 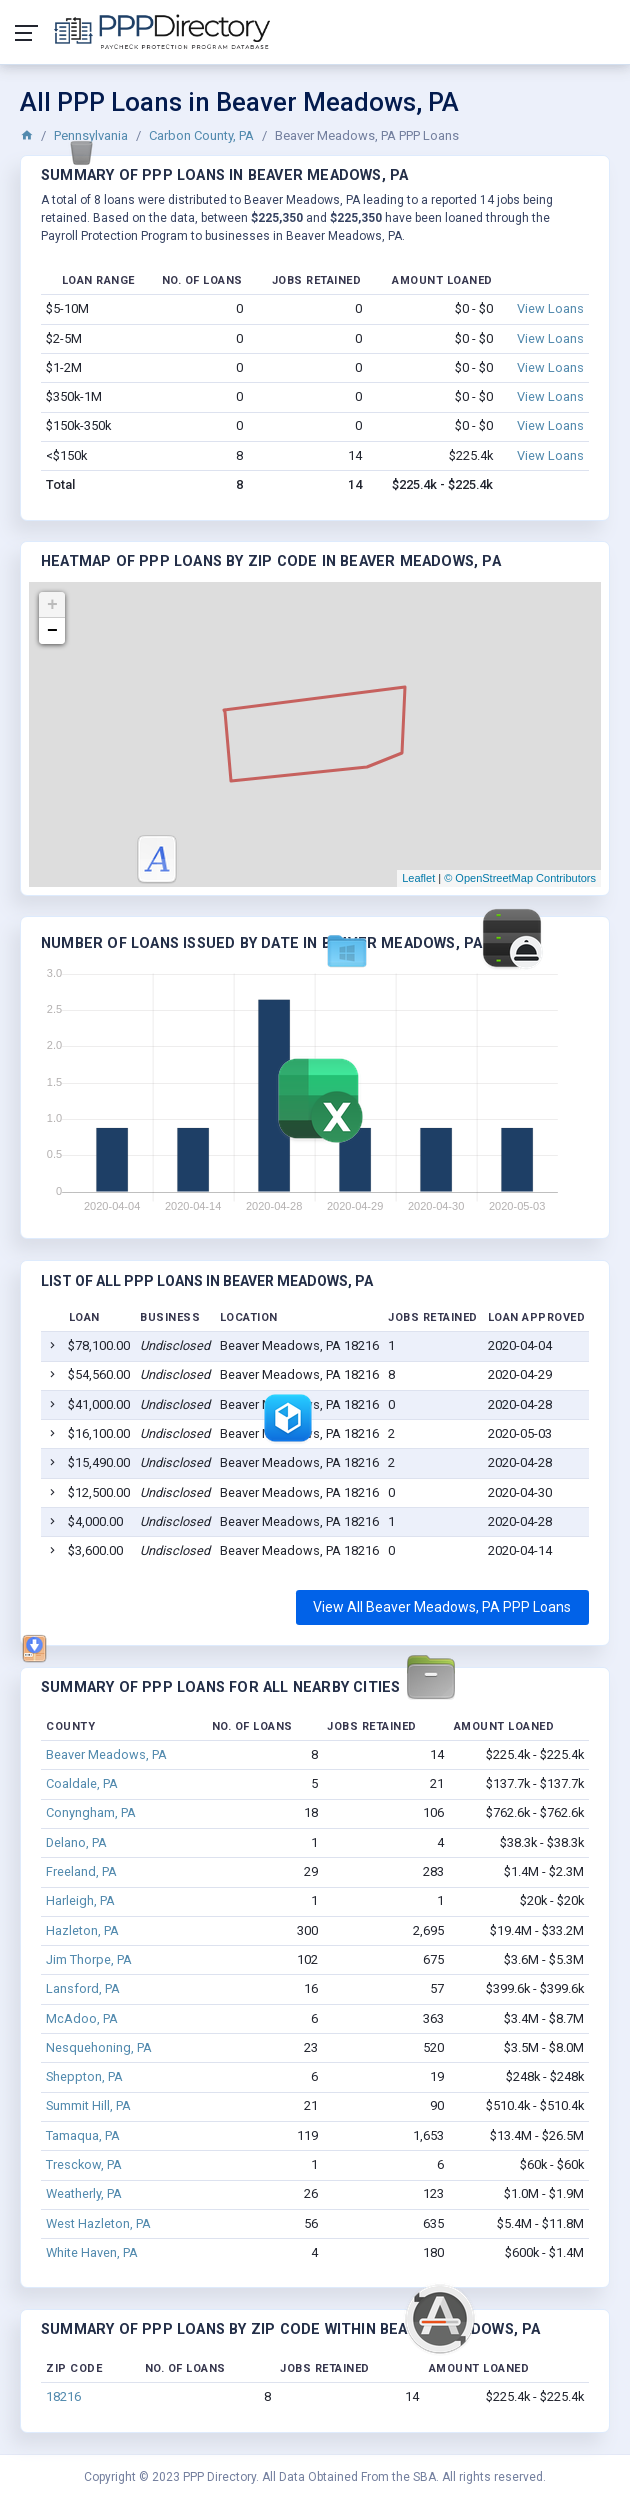 I want to click on open the file manager application, so click(x=431, y=1677).